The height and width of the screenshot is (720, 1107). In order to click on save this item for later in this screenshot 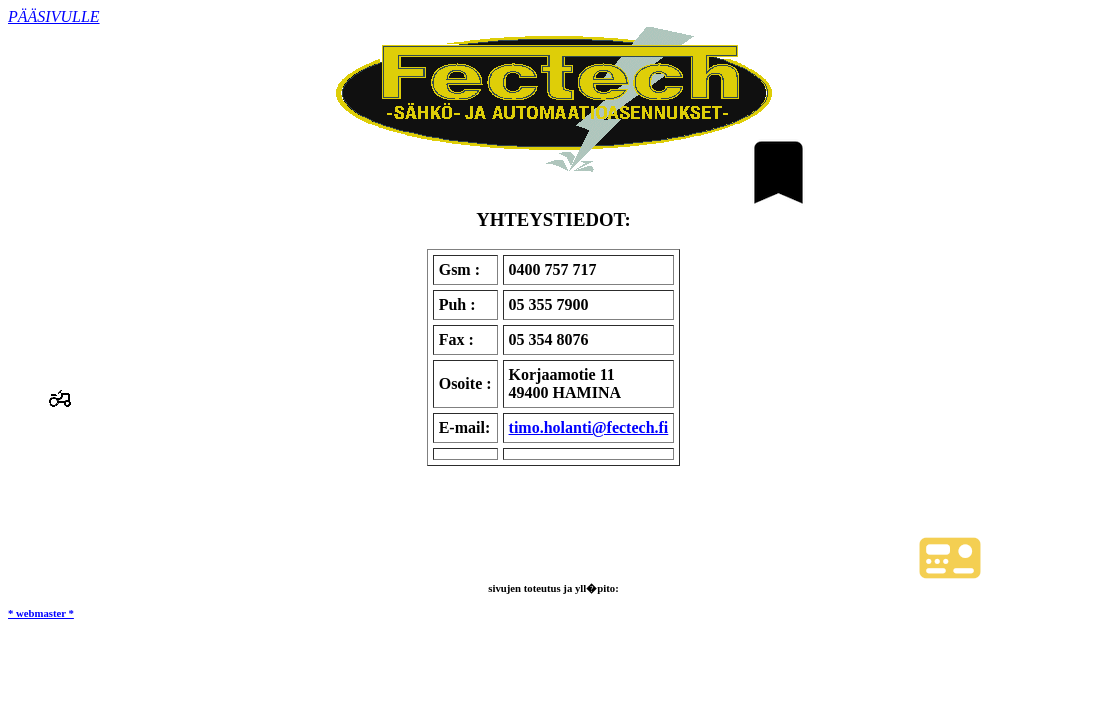, I will do `click(778, 172)`.